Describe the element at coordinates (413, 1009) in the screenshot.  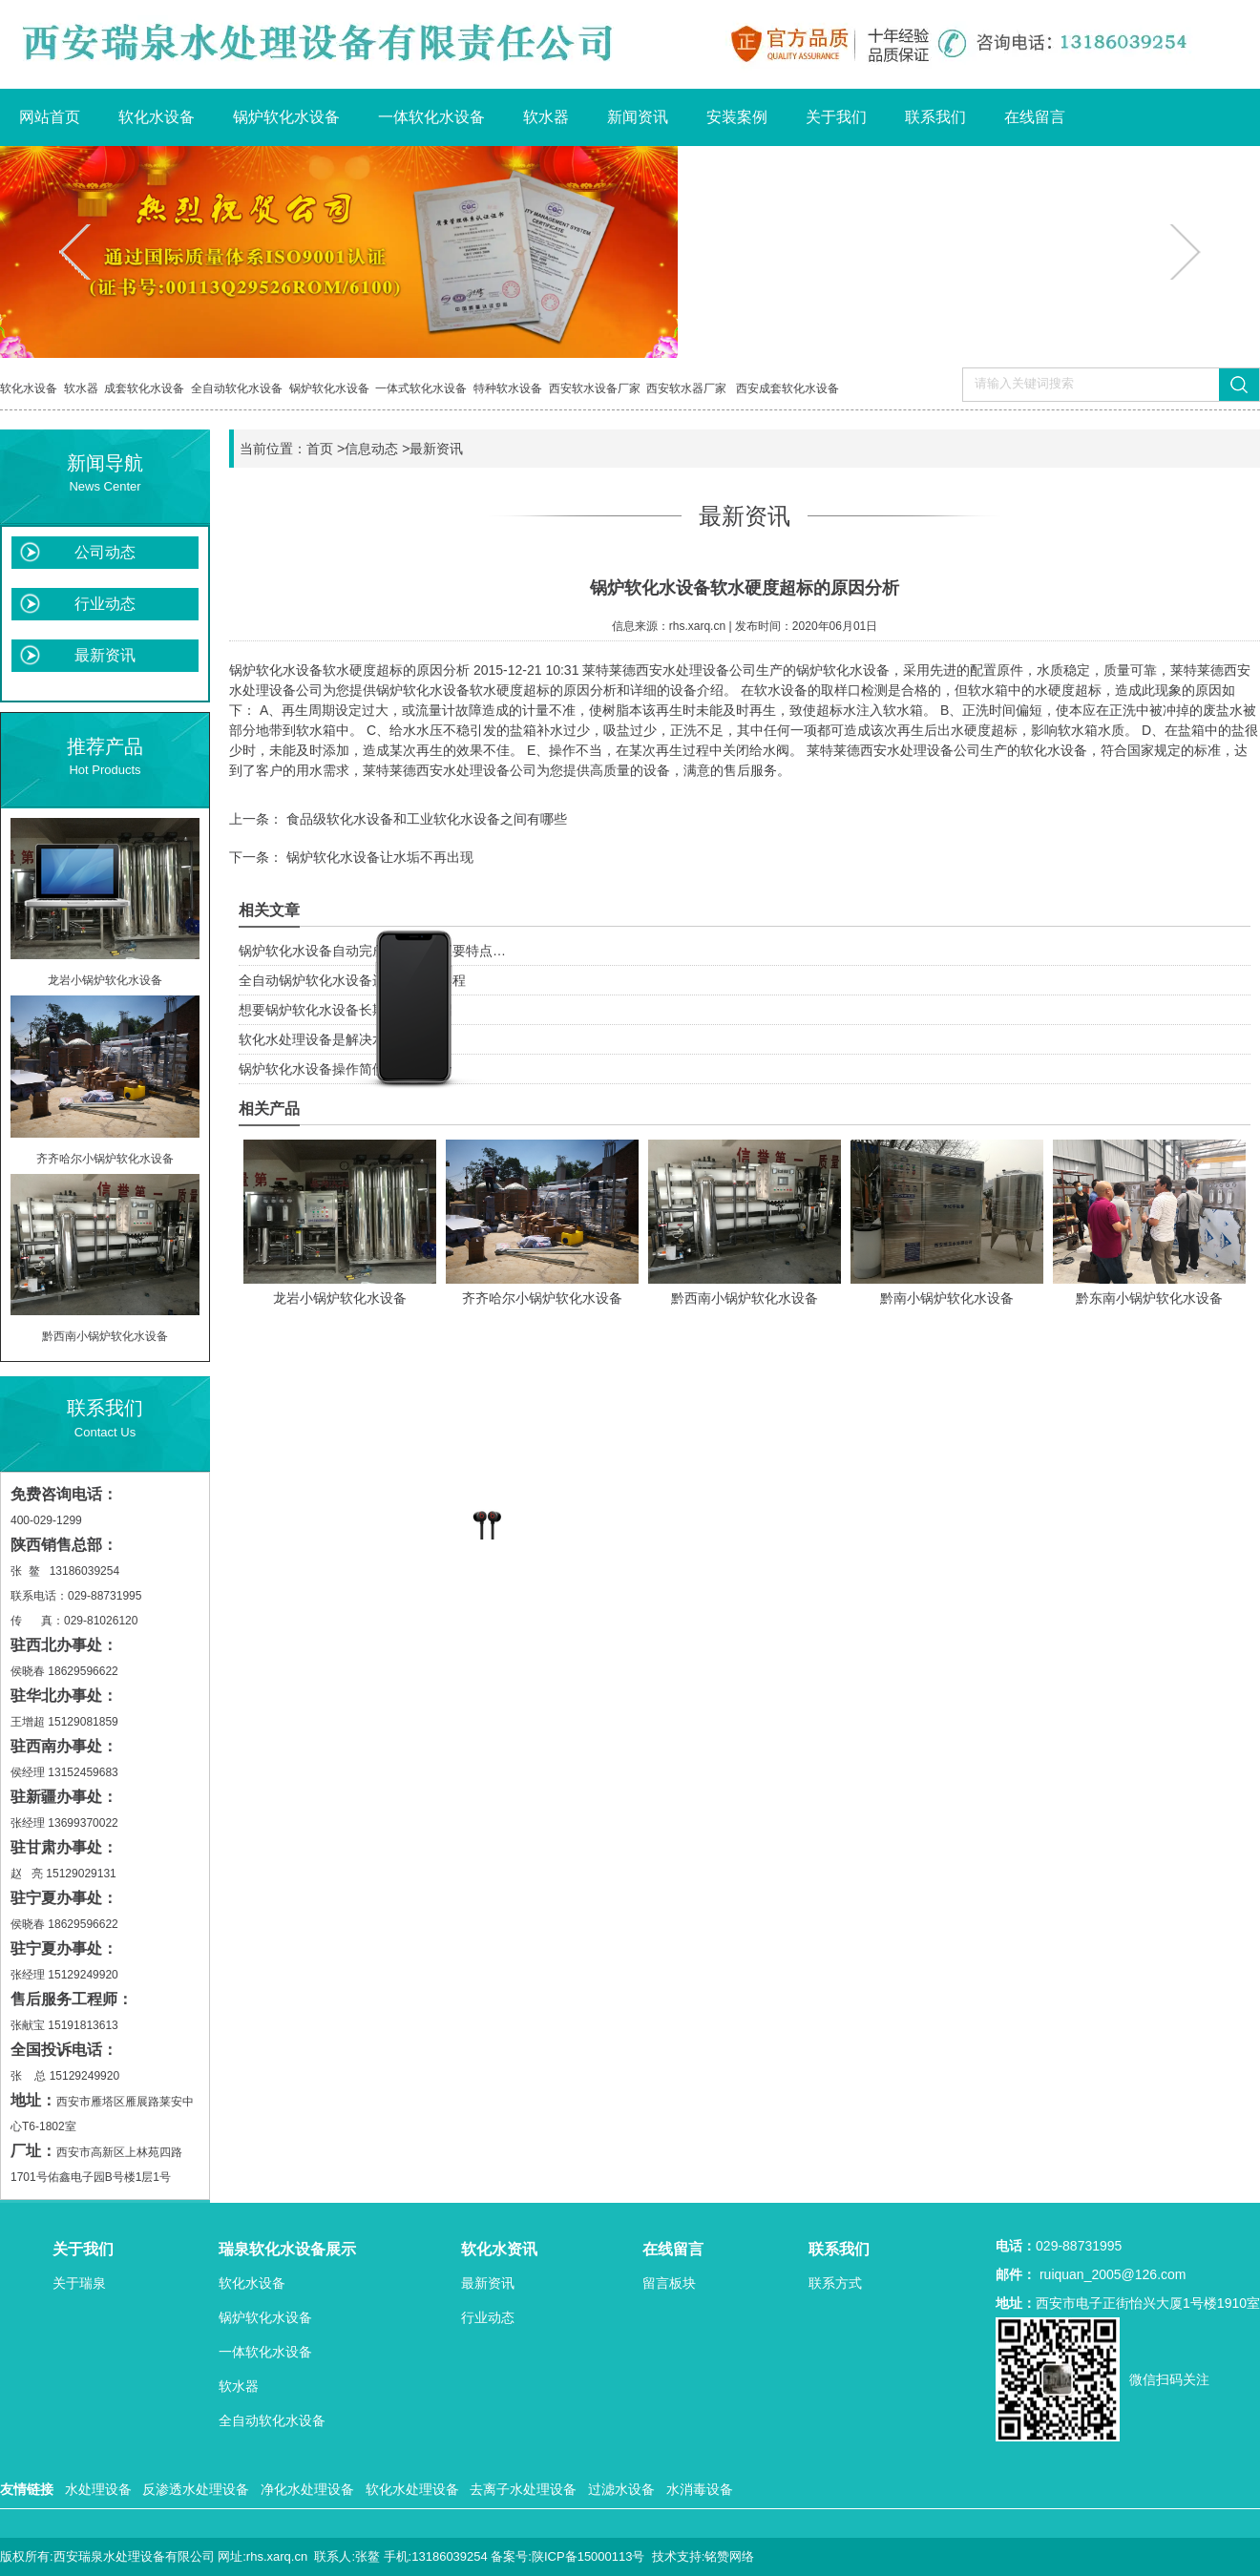
I see `connected iPhone device` at that location.